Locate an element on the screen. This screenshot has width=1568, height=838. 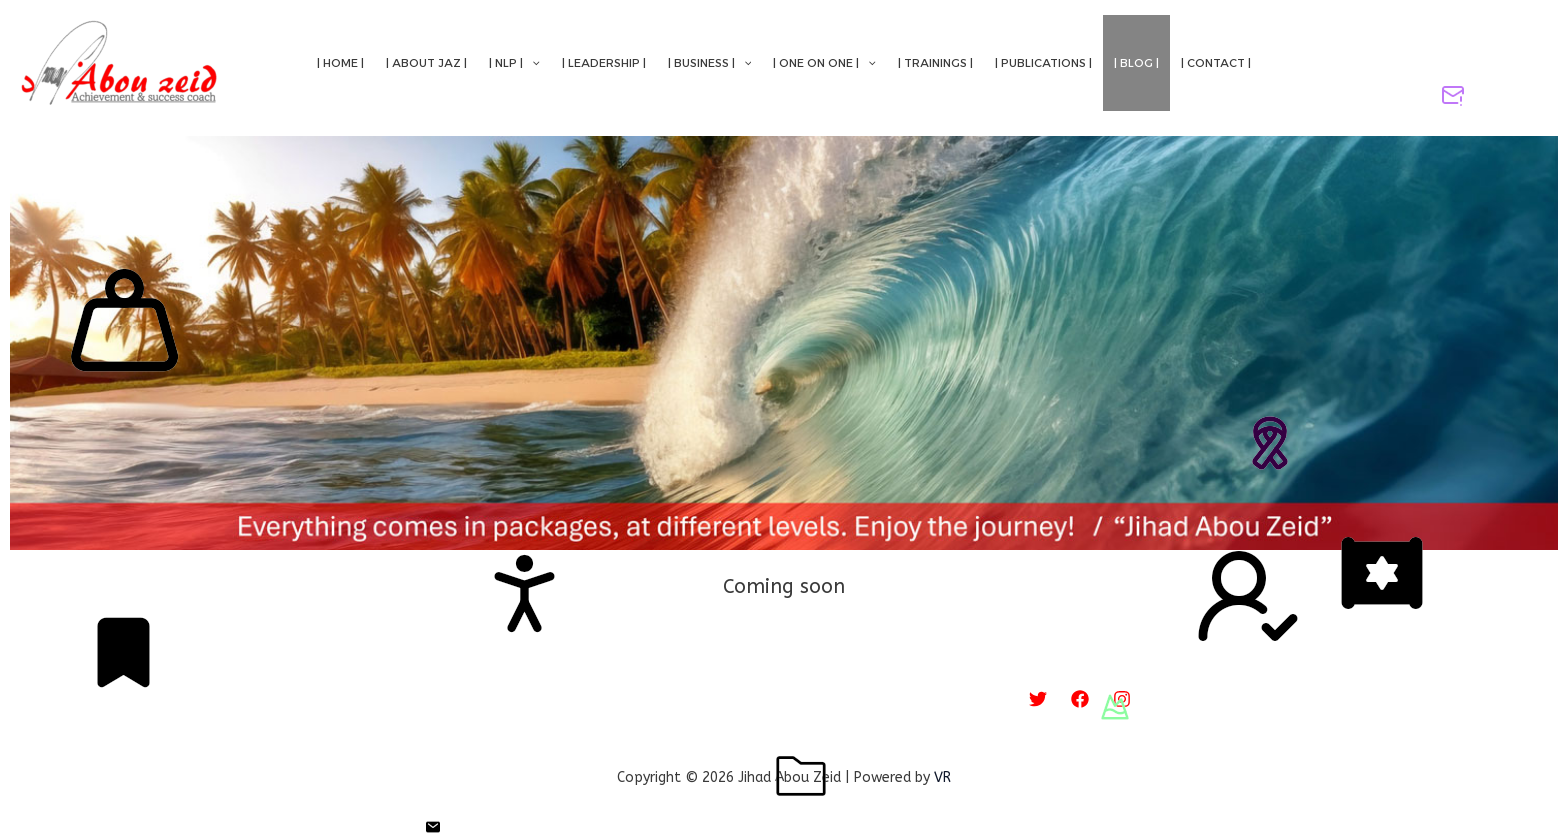
verify or approve a user account is located at coordinates (1248, 596).